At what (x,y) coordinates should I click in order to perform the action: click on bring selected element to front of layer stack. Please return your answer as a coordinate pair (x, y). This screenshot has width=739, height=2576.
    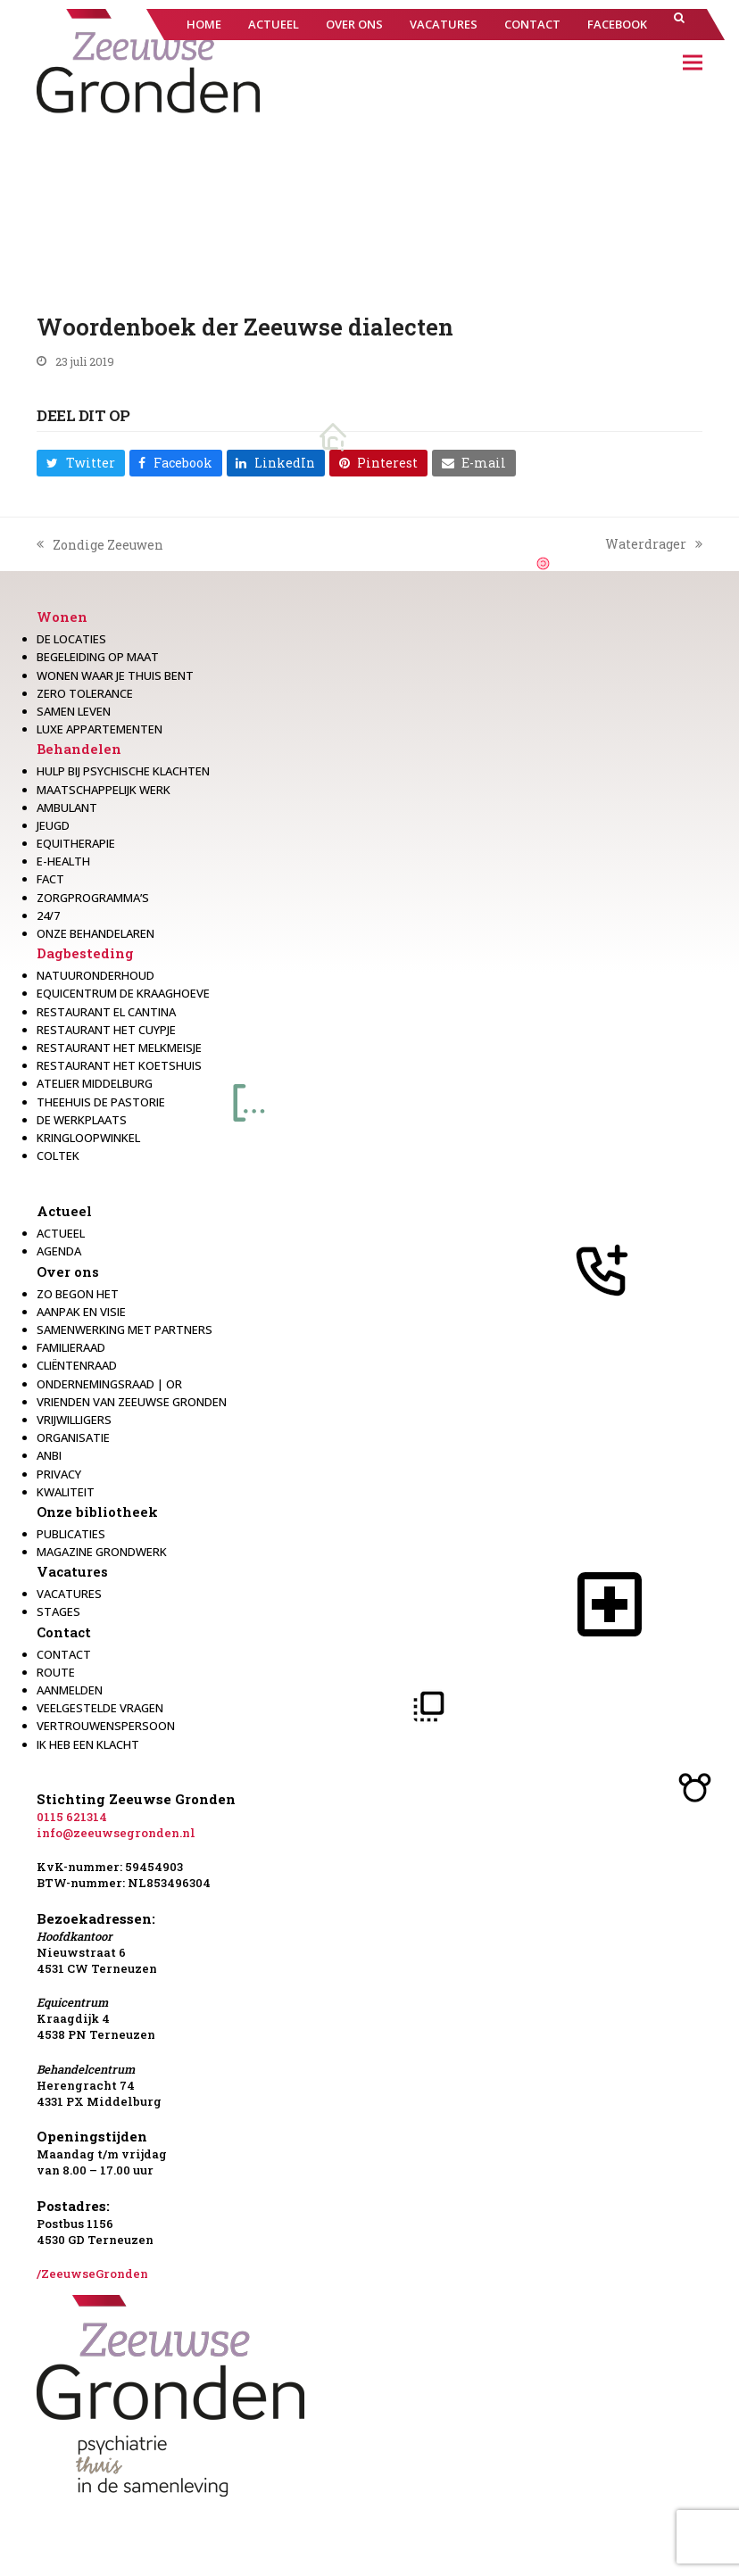
    Looking at the image, I should click on (428, 1706).